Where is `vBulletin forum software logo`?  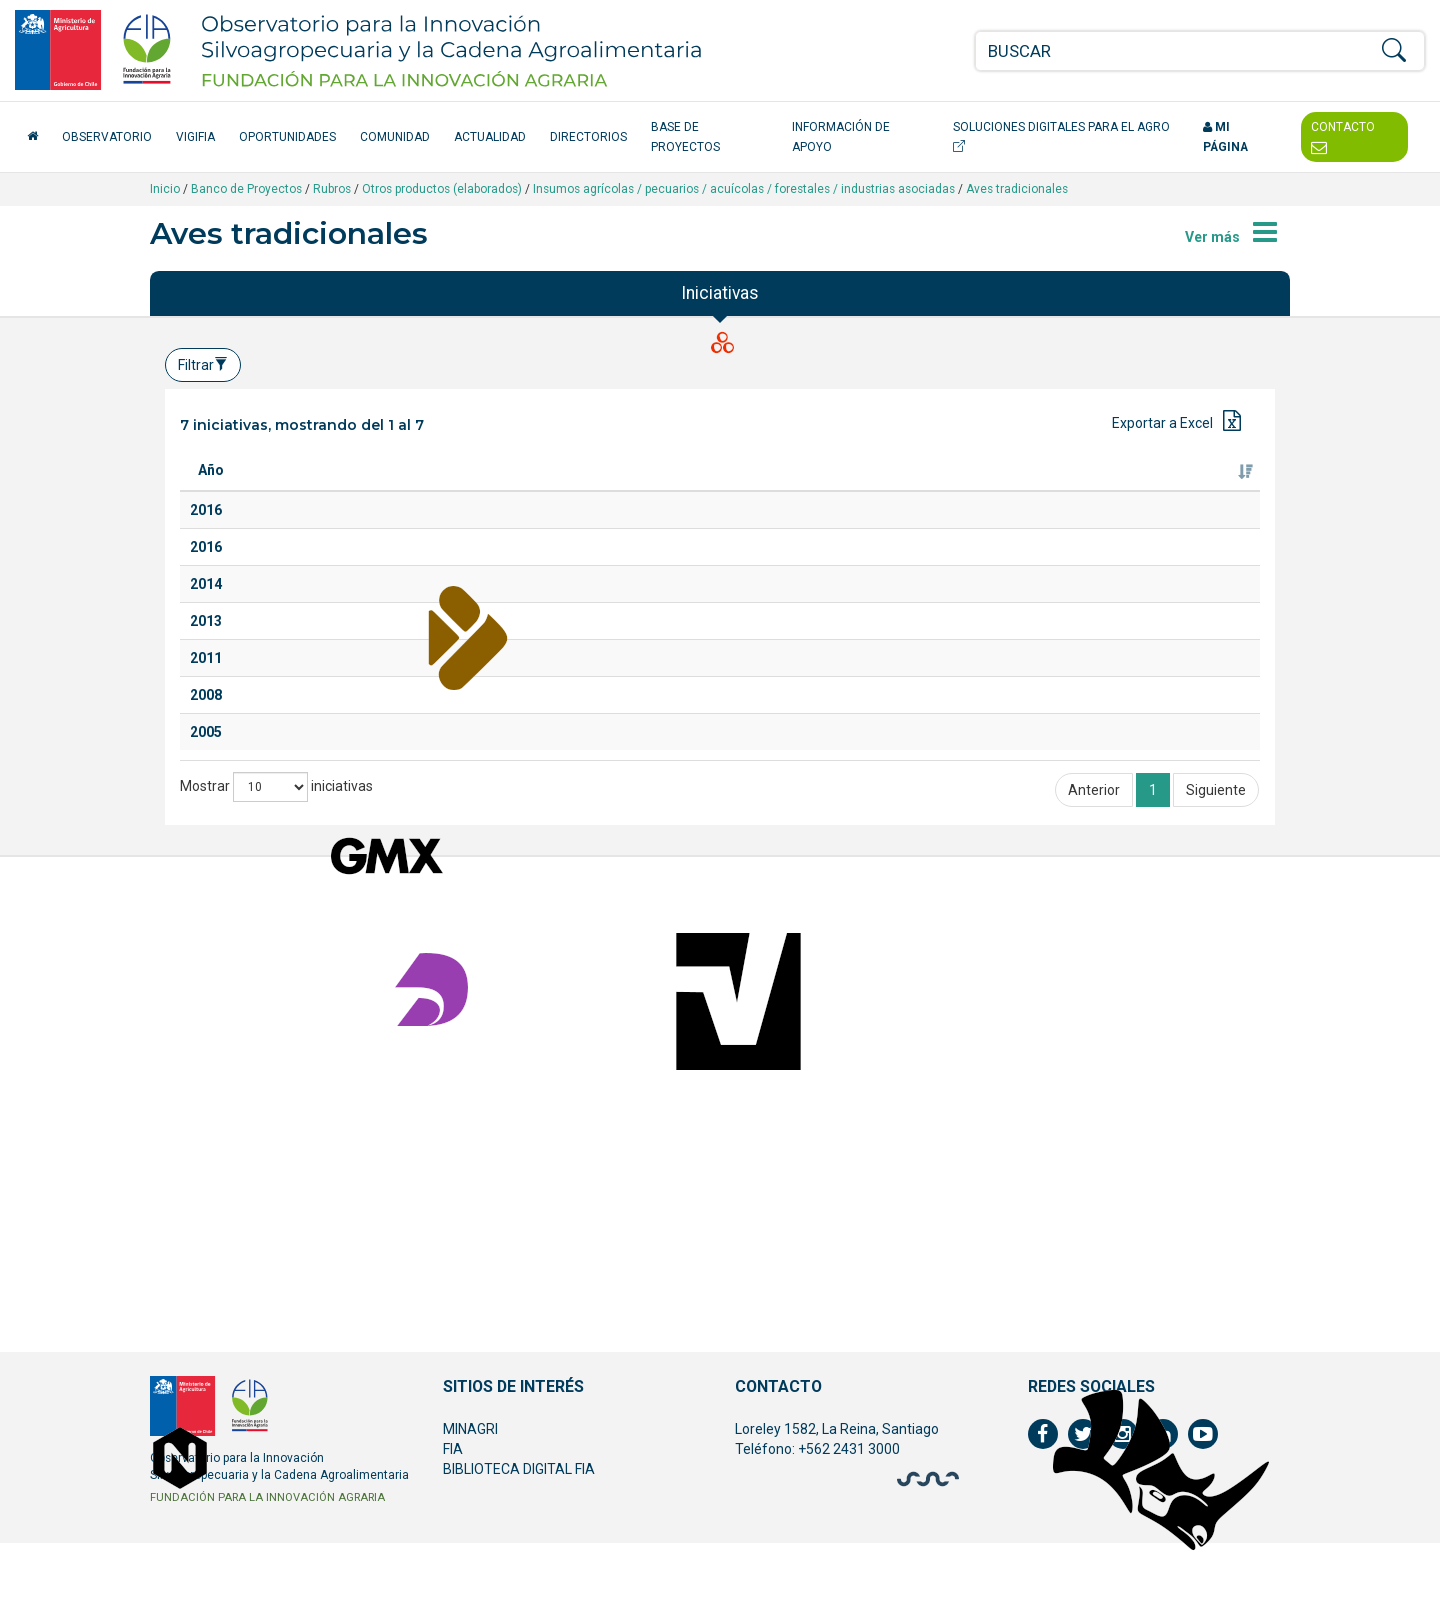
vBulletin forum software logo is located at coordinates (738, 1001).